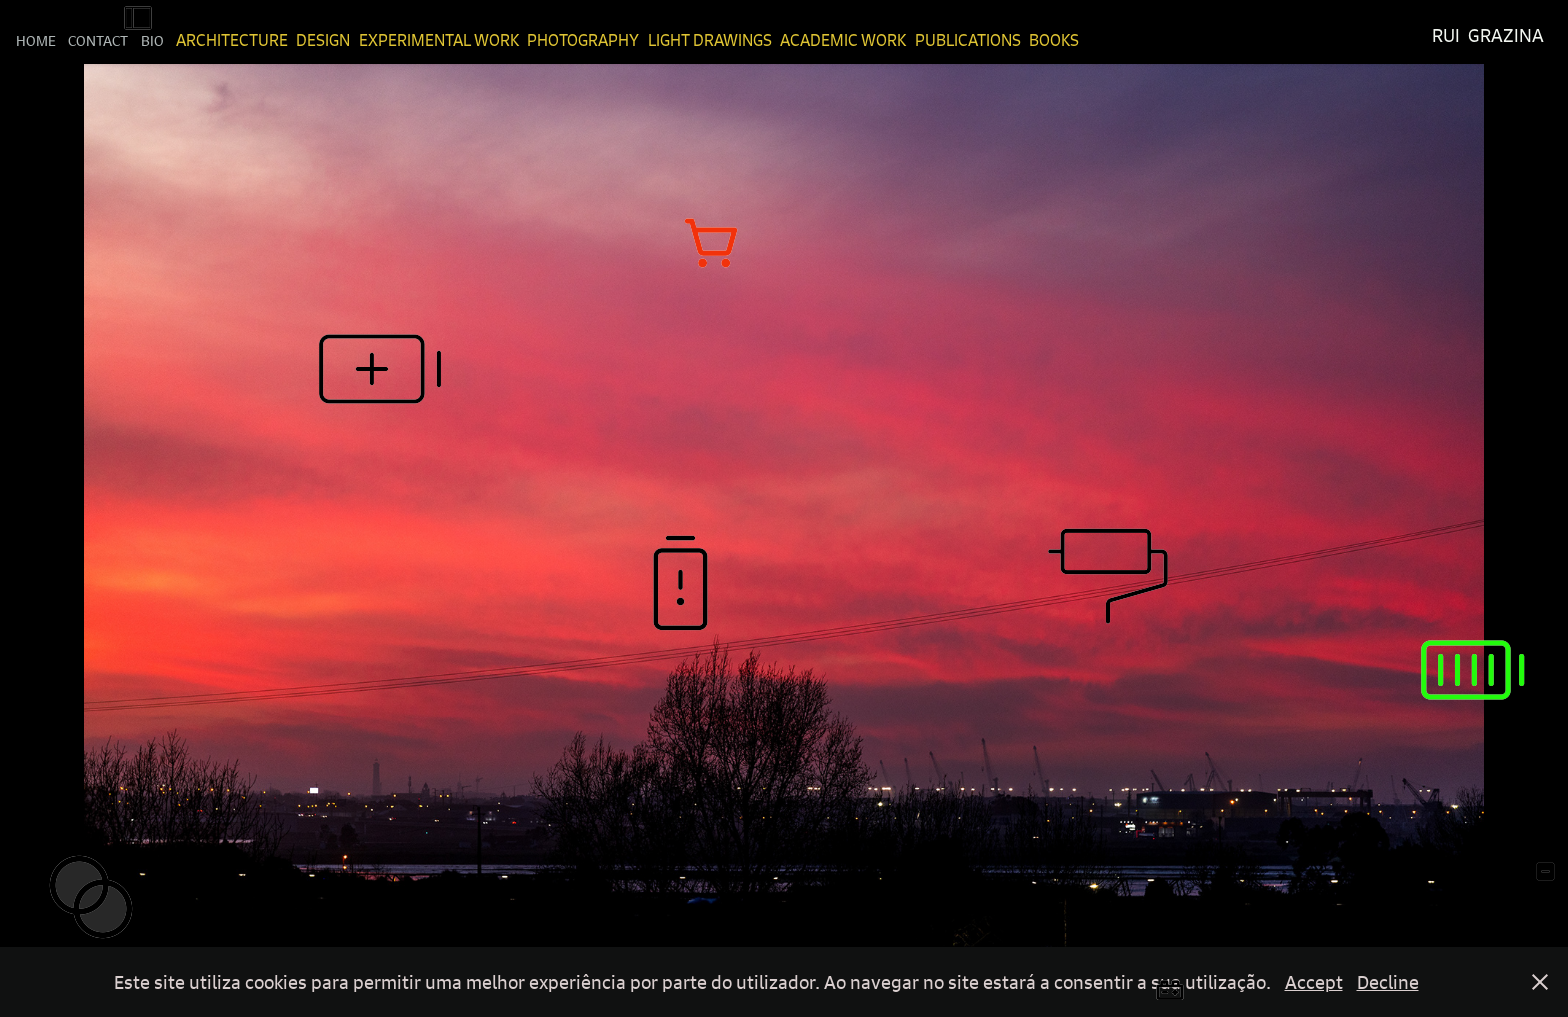  Describe the element at coordinates (91, 897) in the screenshot. I see `merge or combine selected objects` at that location.